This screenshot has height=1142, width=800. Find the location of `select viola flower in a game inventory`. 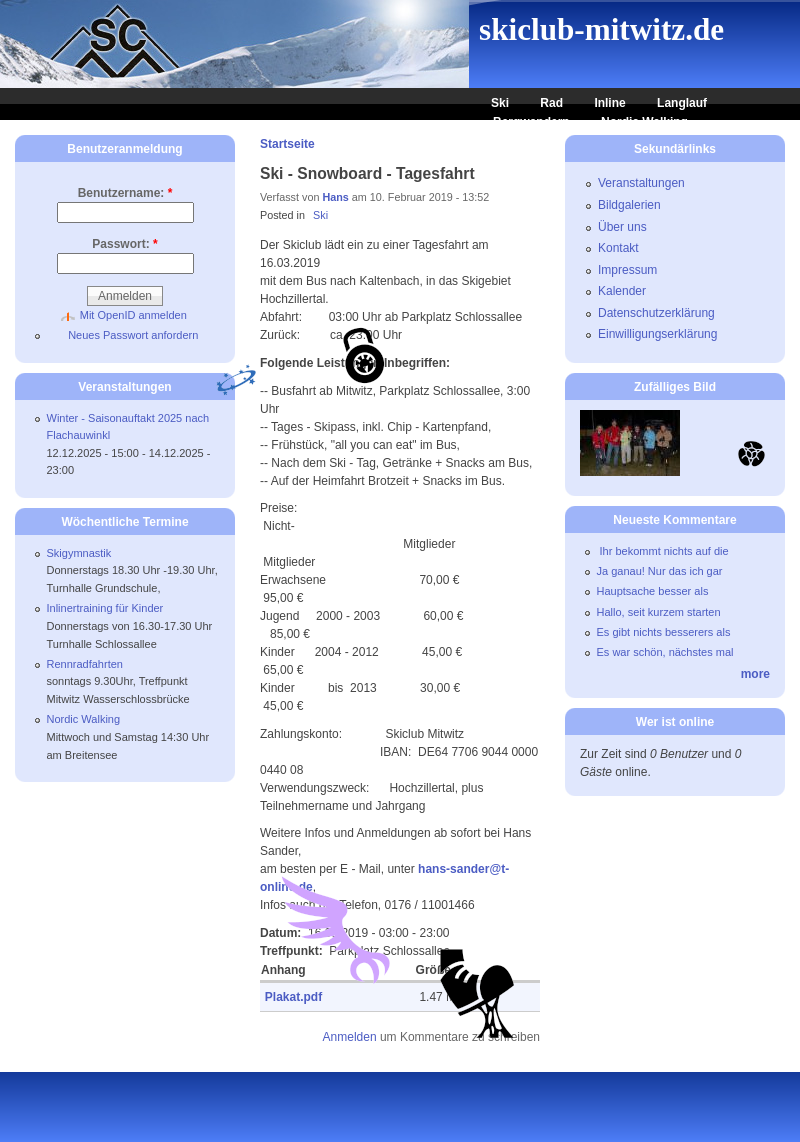

select viola flower in a game inventory is located at coordinates (751, 453).